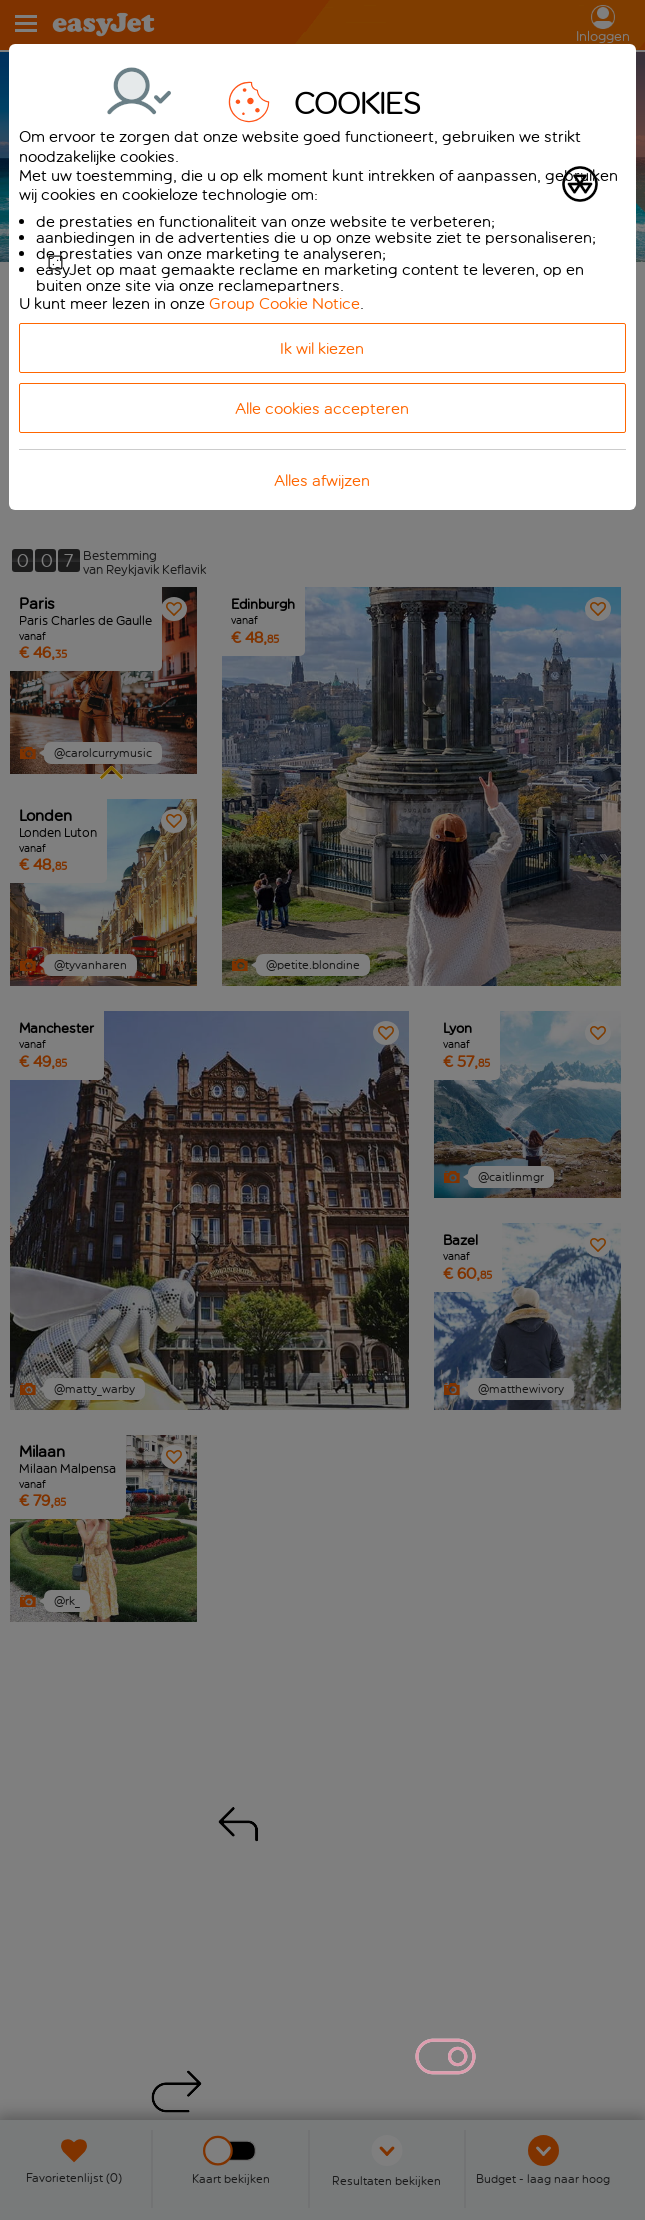 The image size is (645, 2220). Describe the element at coordinates (445, 2056) in the screenshot. I see `toggle a setting on` at that location.